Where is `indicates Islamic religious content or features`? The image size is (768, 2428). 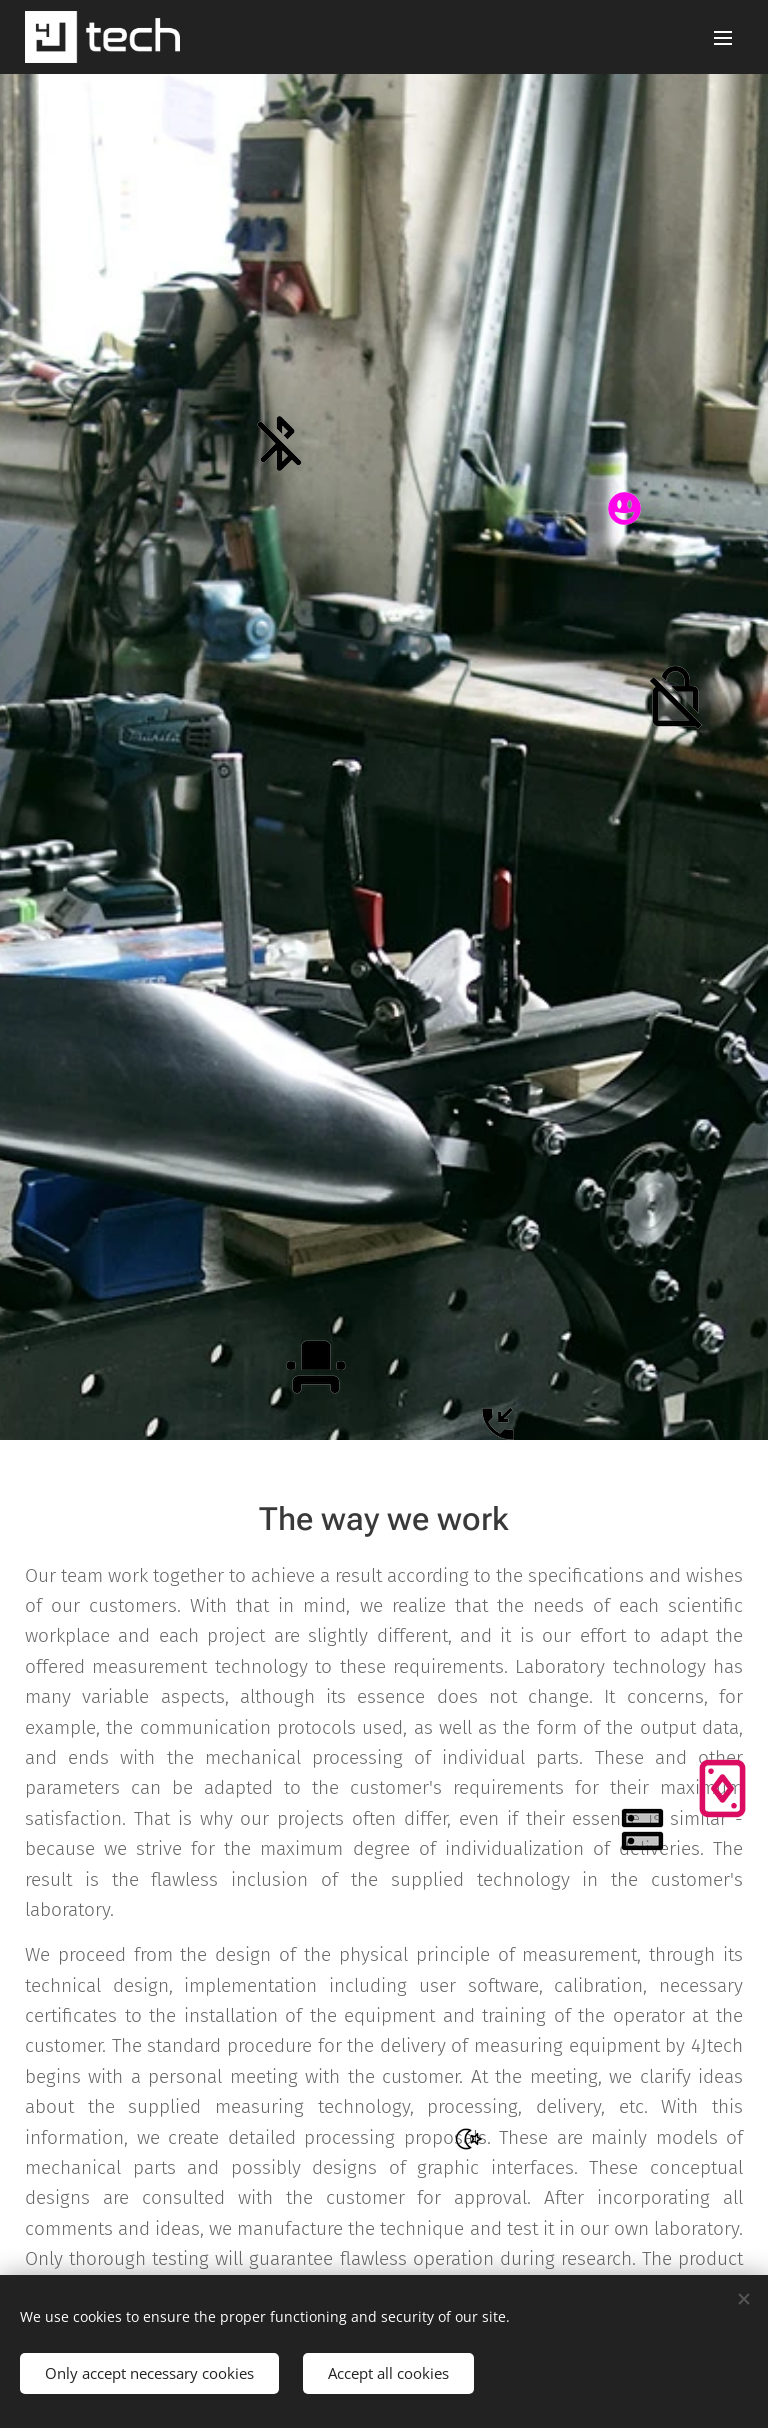
indicates Islamic religious content or features is located at coordinates (468, 2139).